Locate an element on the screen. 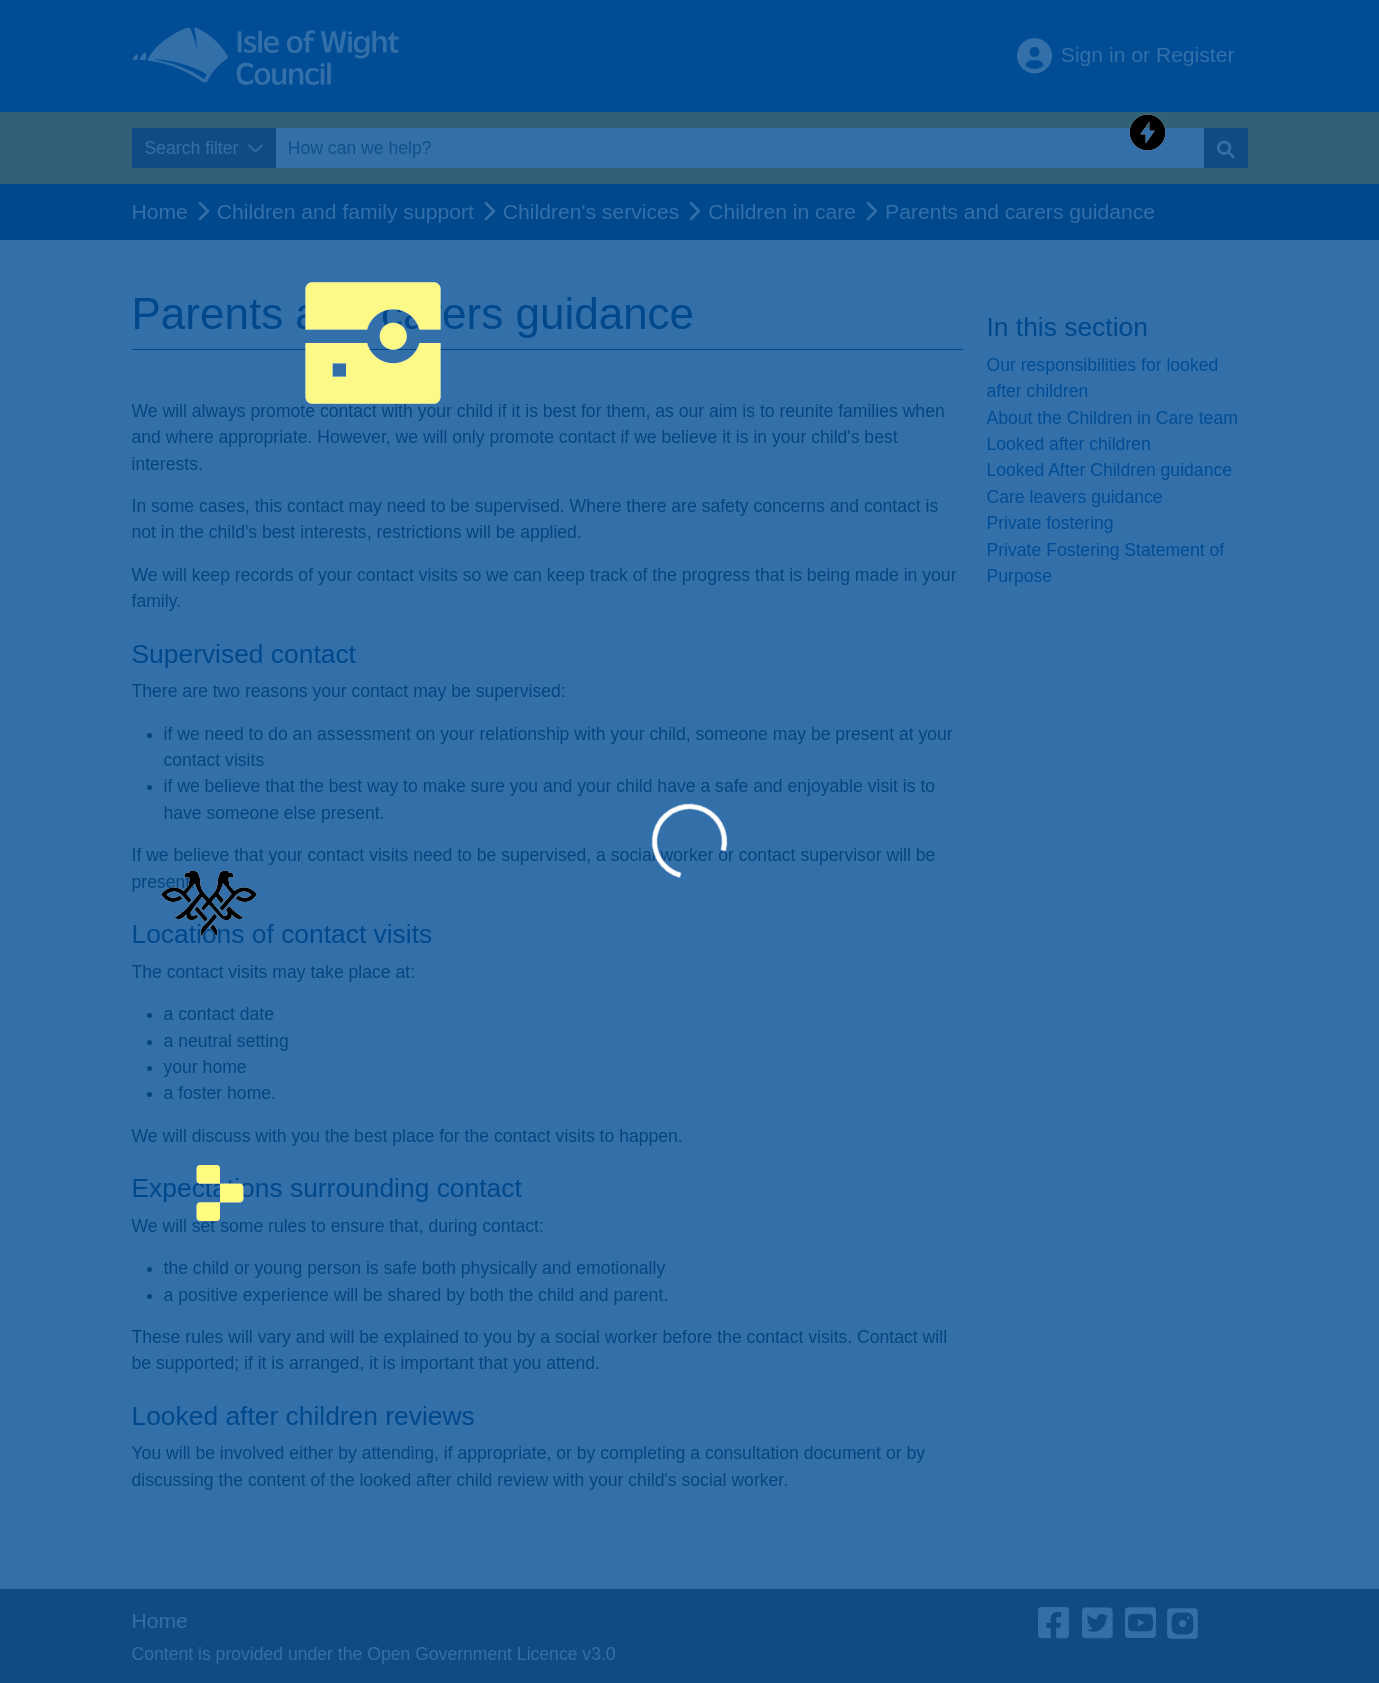 The image size is (1379, 1683). air serbia airline logo is located at coordinates (209, 904).